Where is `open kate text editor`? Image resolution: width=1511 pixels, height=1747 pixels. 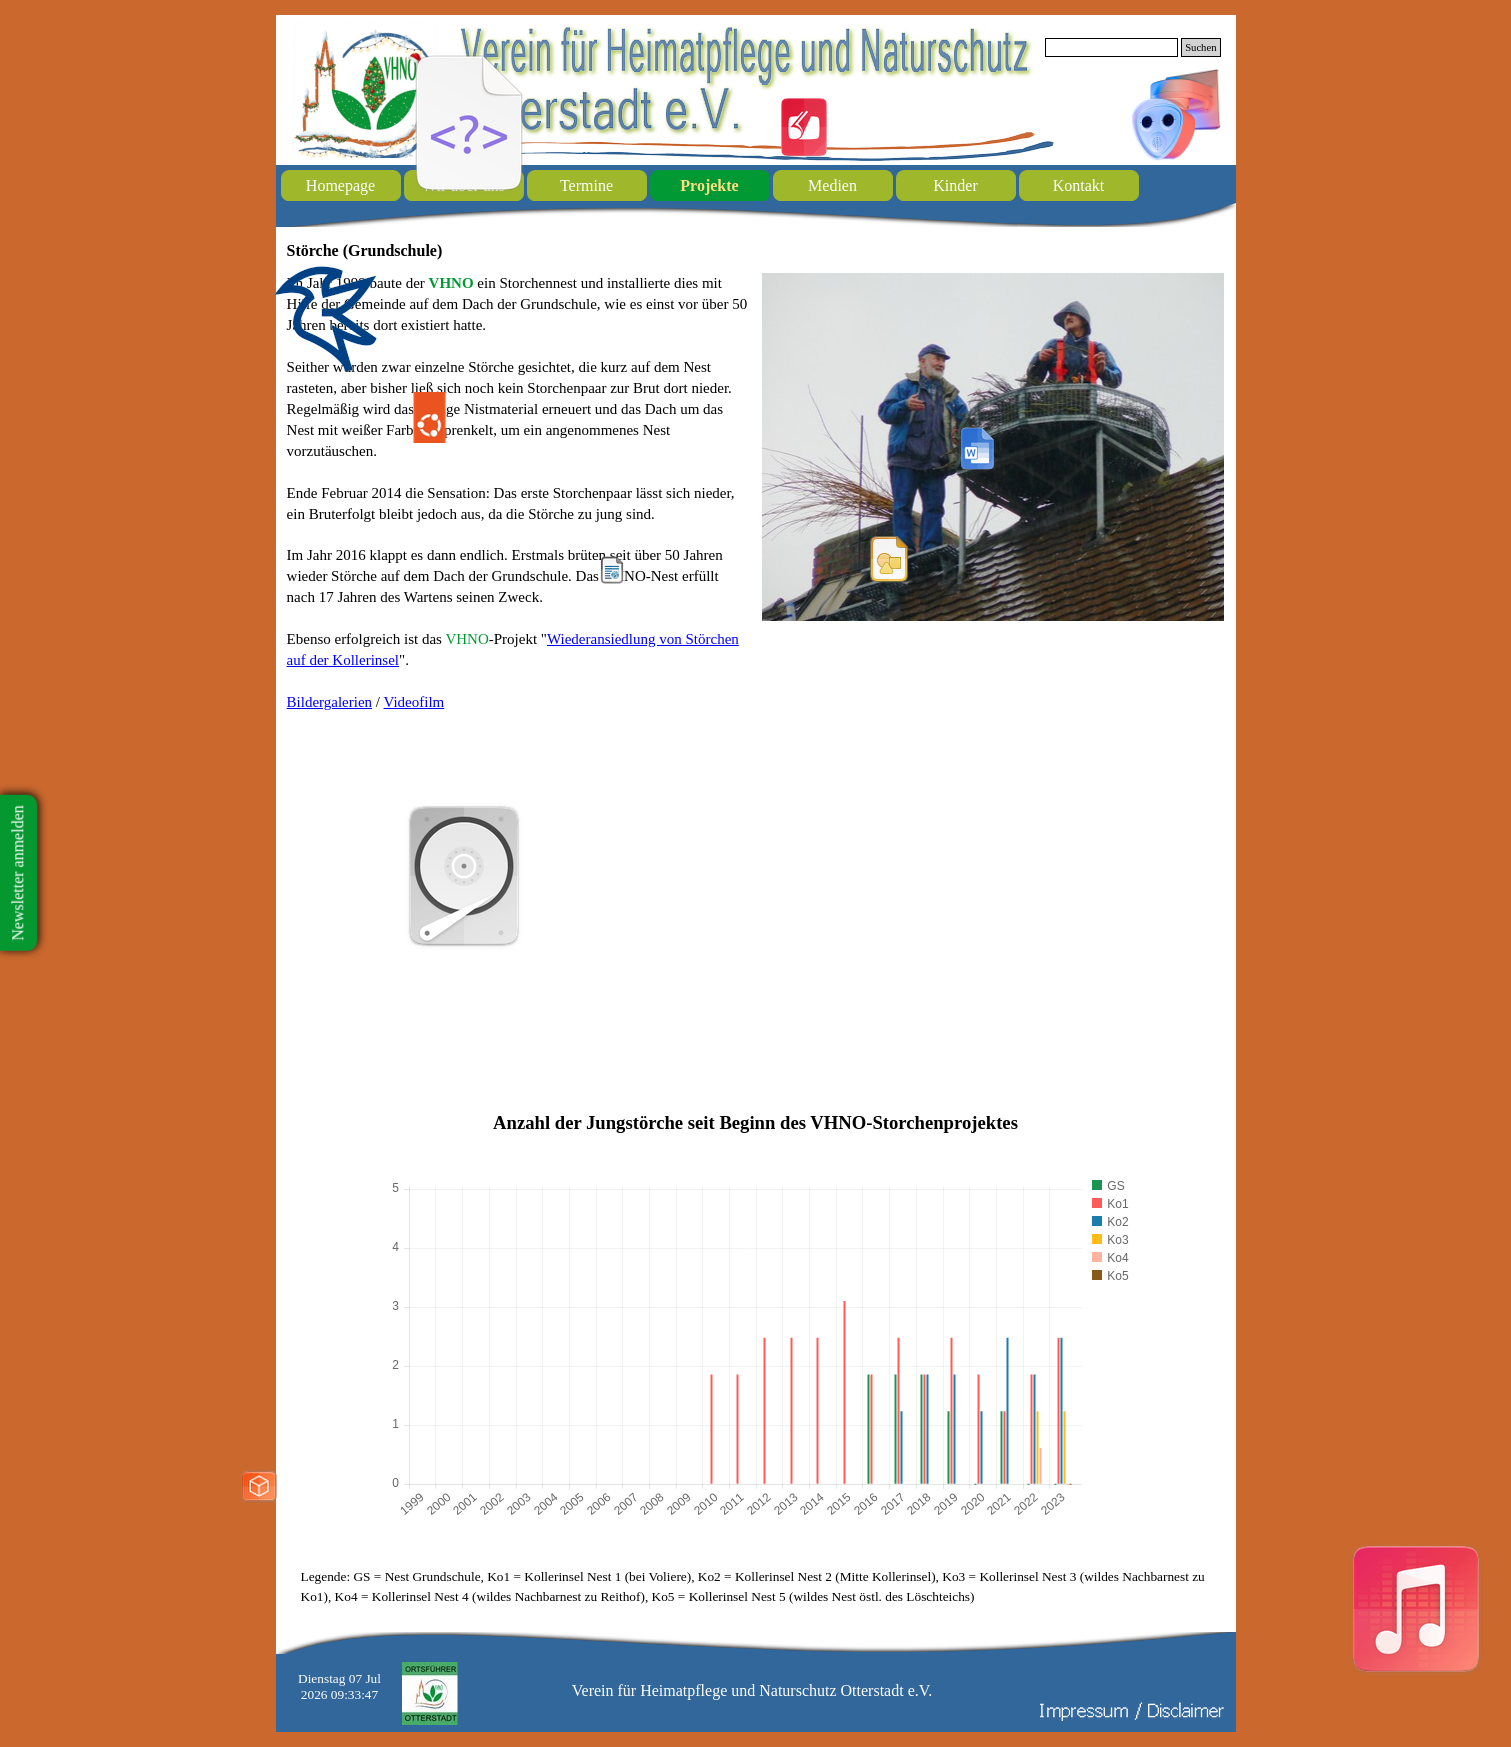 open kate text editor is located at coordinates (329, 316).